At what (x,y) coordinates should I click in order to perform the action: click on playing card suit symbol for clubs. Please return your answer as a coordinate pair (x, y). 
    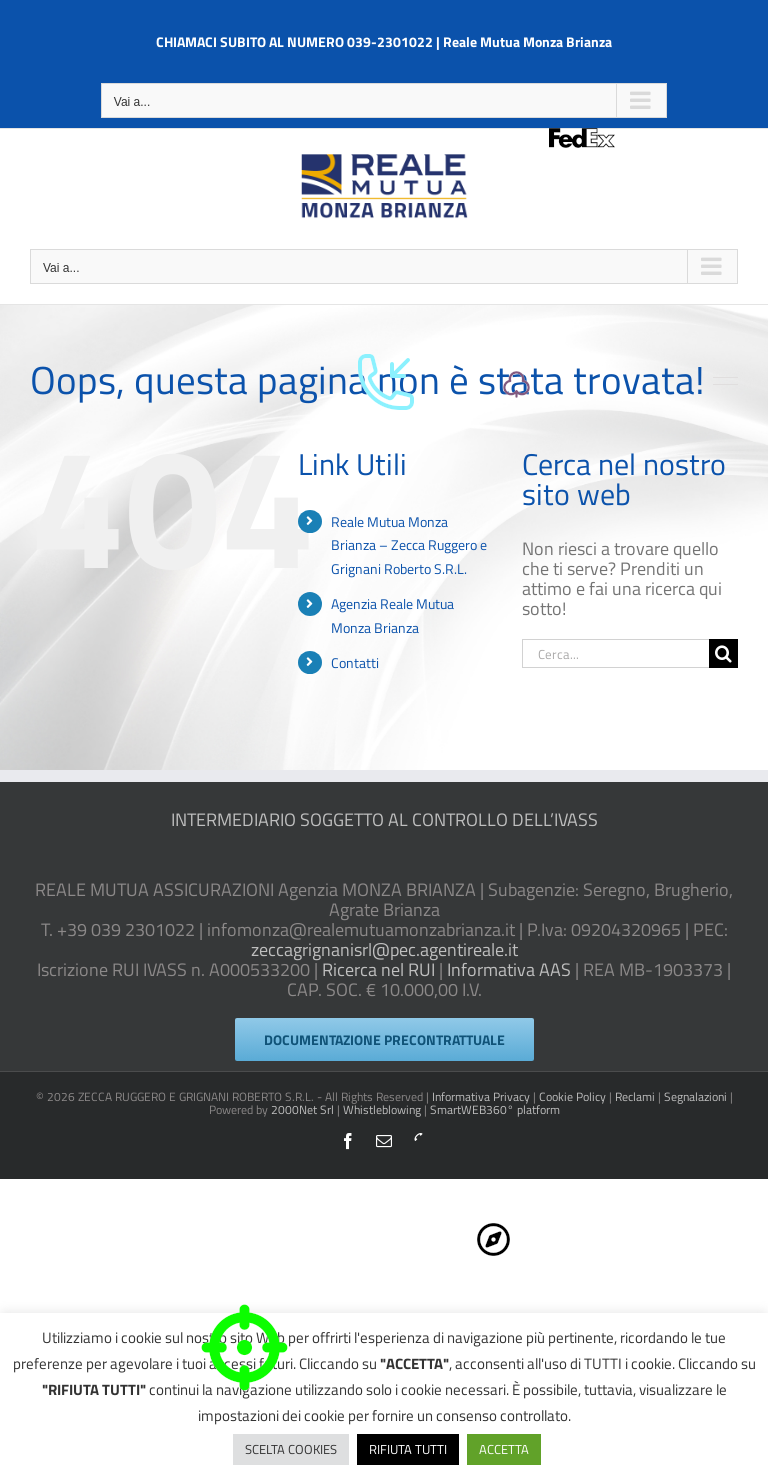
    Looking at the image, I should click on (516, 384).